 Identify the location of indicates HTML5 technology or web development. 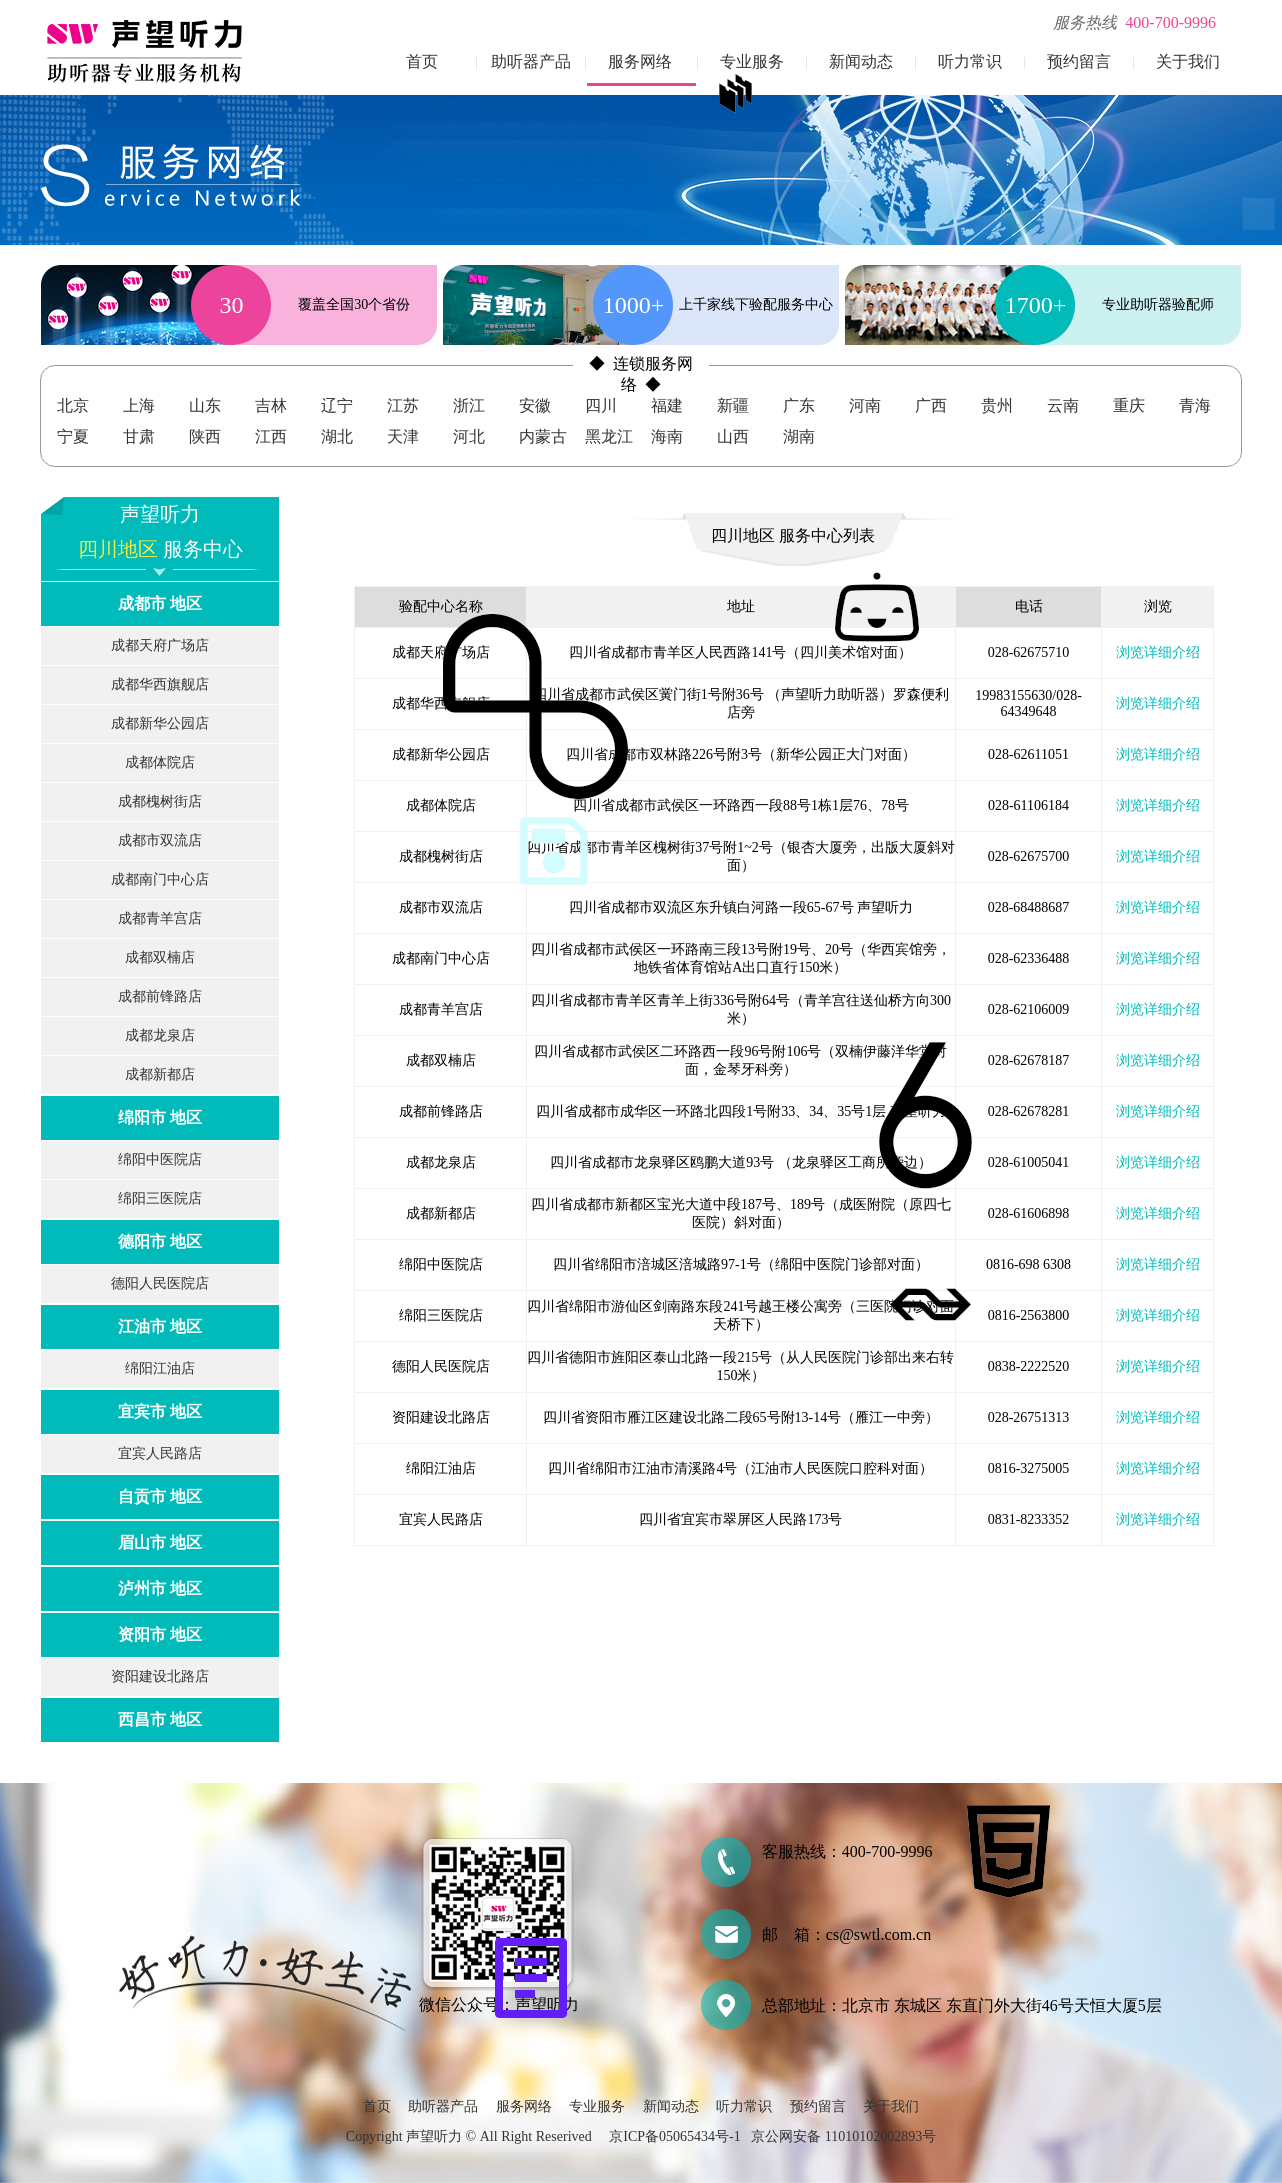
(1008, 1851).